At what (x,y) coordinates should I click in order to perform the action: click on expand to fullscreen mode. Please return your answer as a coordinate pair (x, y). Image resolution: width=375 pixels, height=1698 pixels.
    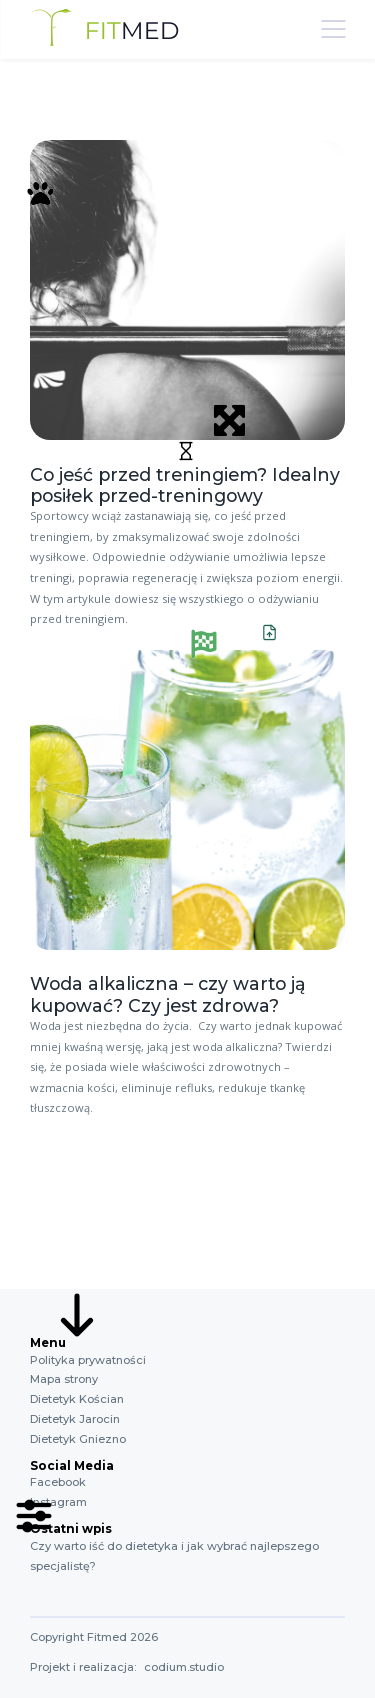
    Looking at the image, I should click on (229, 420).